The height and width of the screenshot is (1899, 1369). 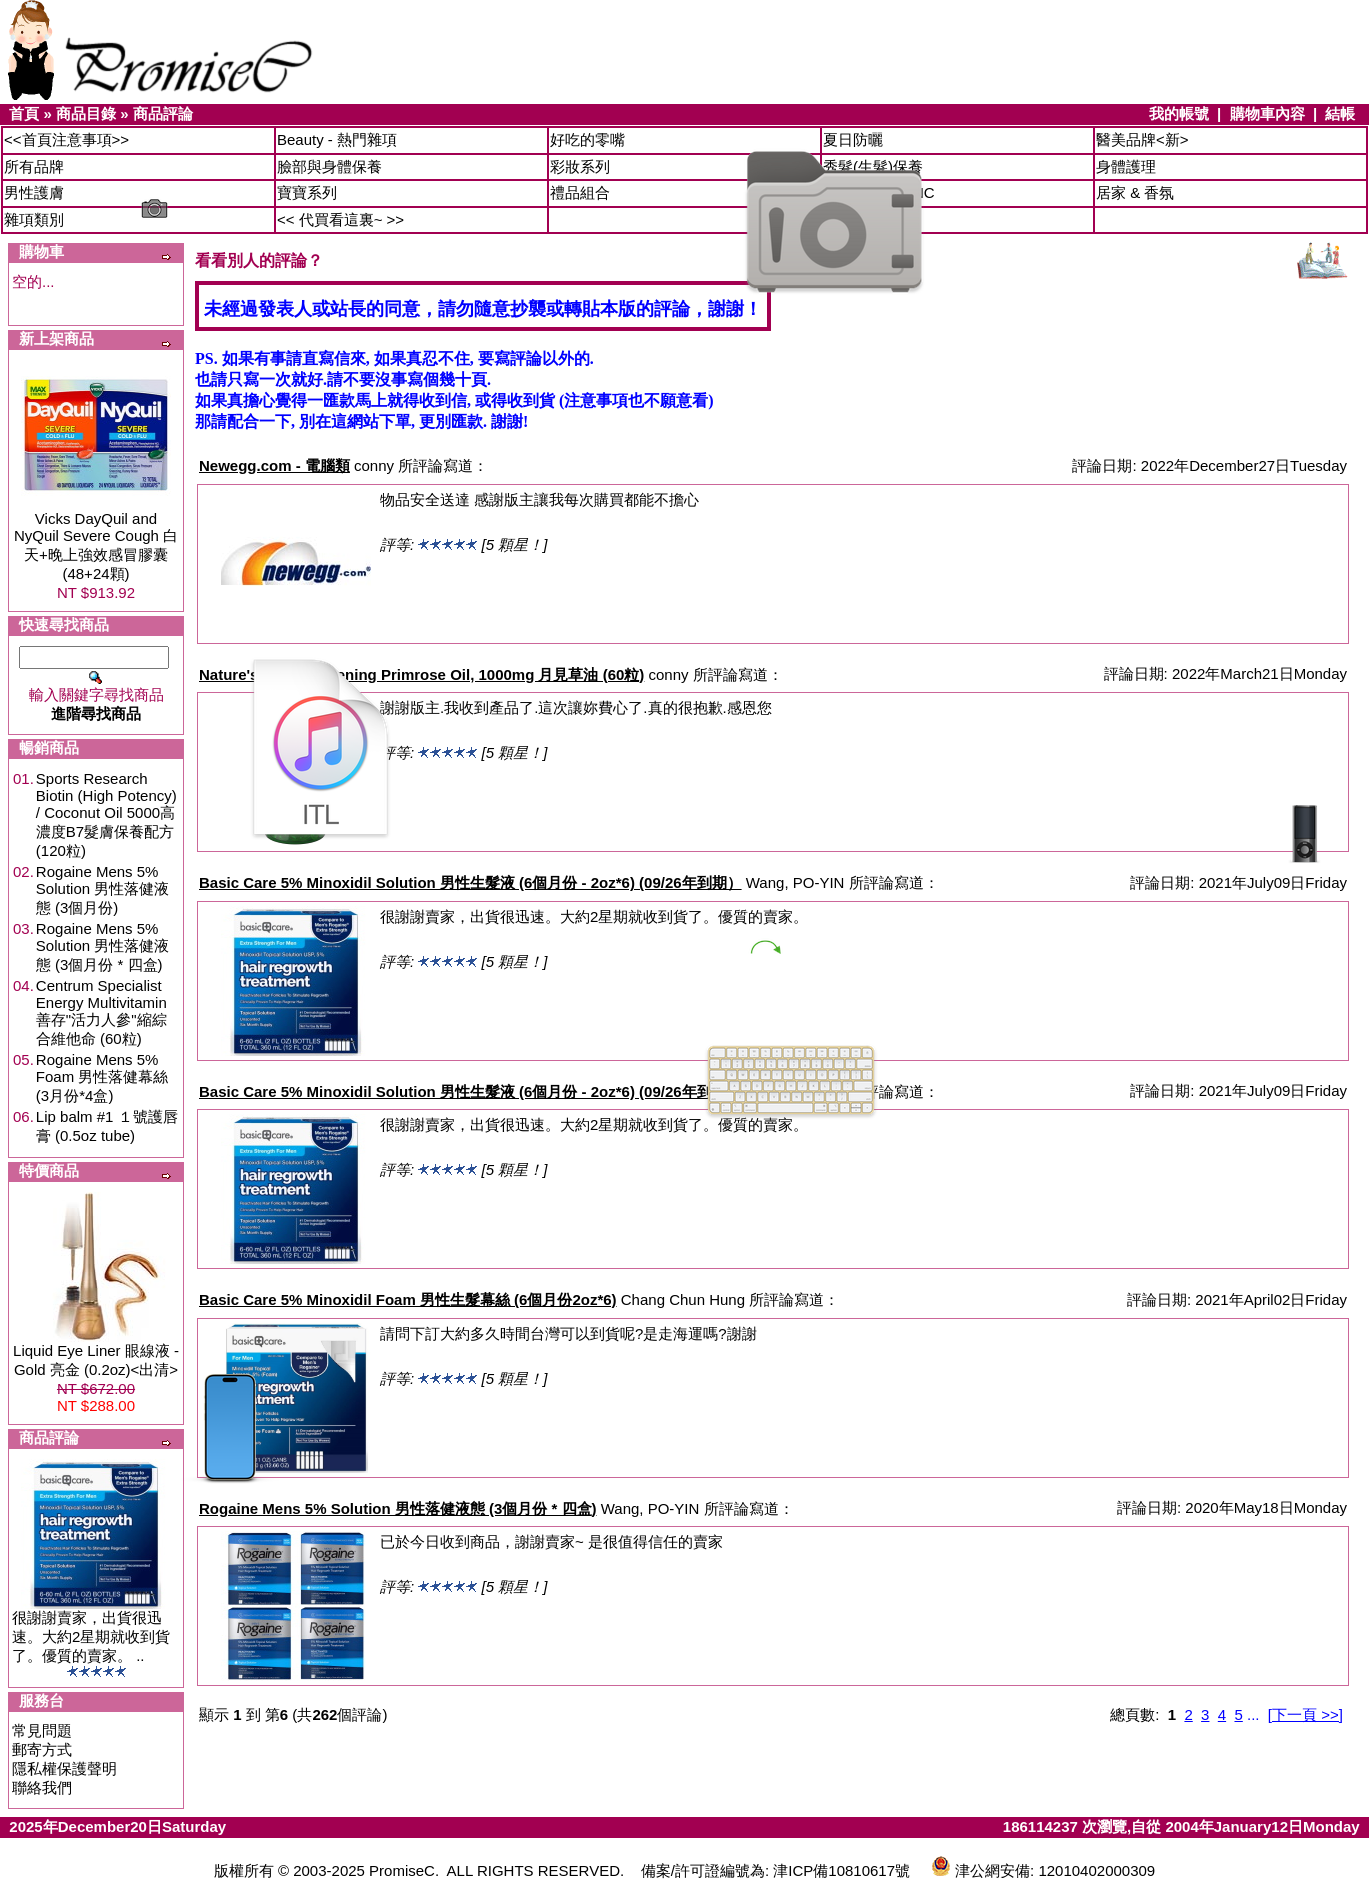 I want to click on manage connected iPod device, so click(x=1304, y=834).